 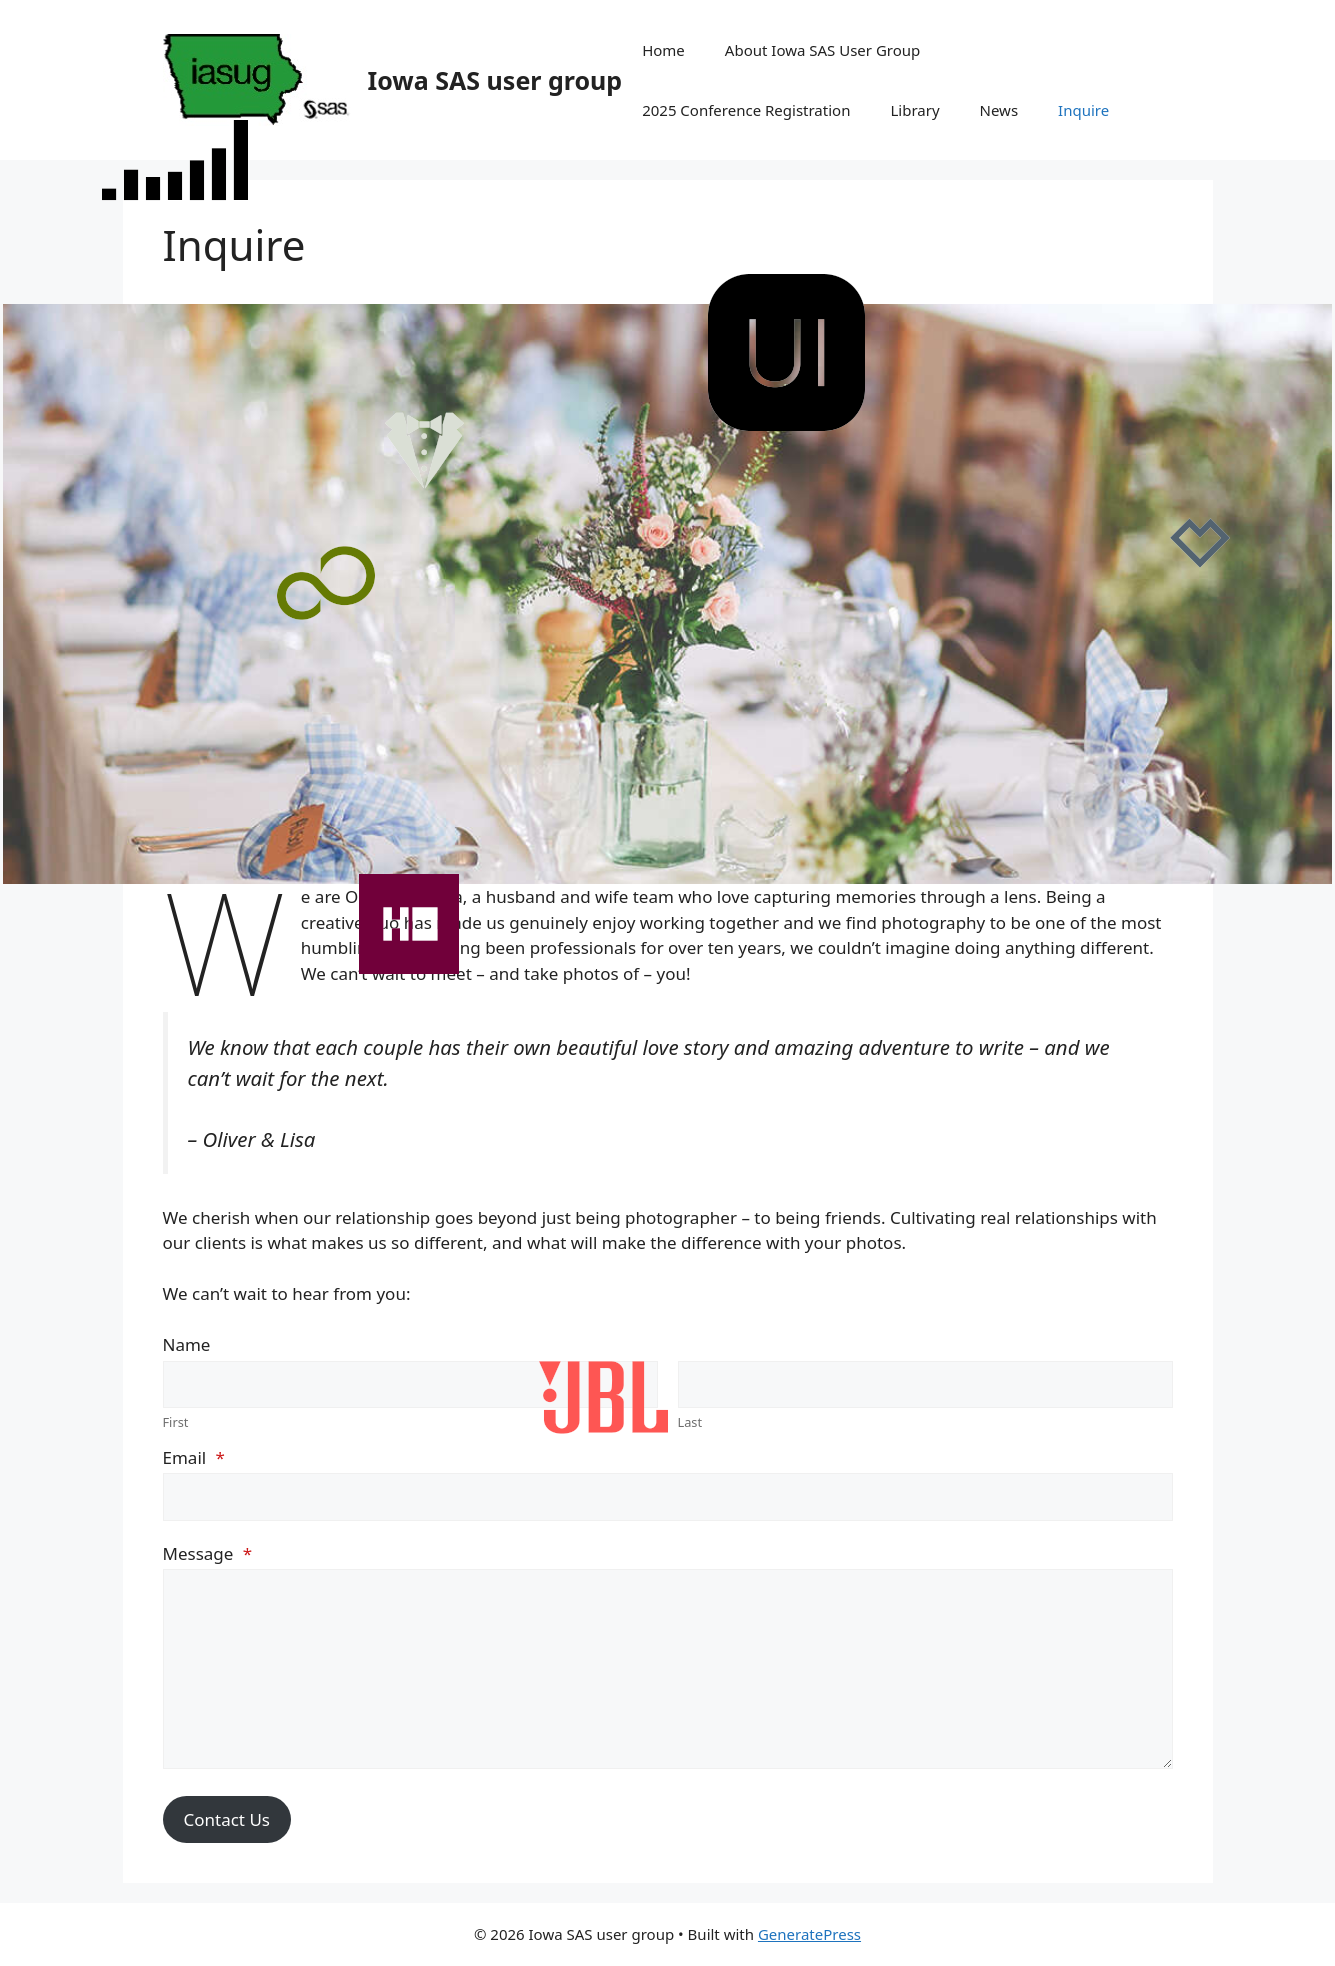 What do you see at coordinates (603, 1397) in the screenshot?
I see `JBL brand logo` at bounding box center [603, 1397].